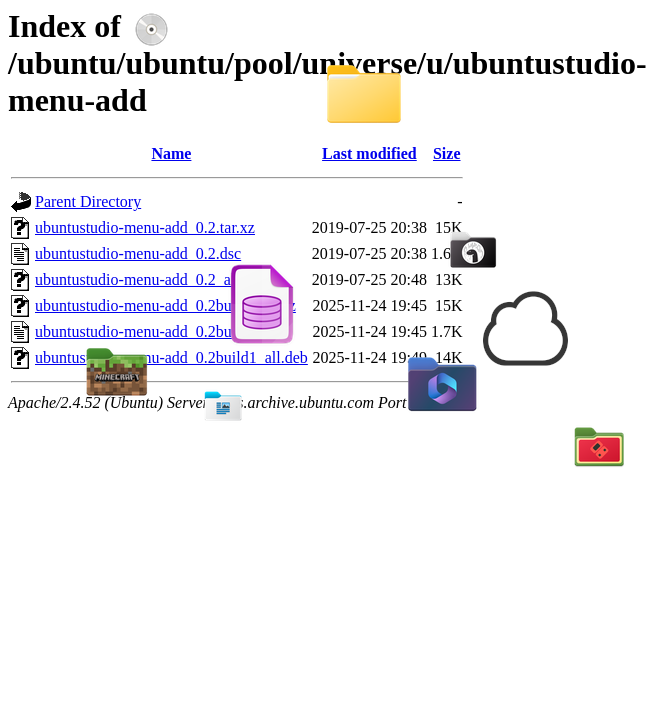 Image resolution: width=647 pixels, height=720 pixels. Describe the element at coordinates (262, 304) in the screenshot. I see `open a database file` at that location.